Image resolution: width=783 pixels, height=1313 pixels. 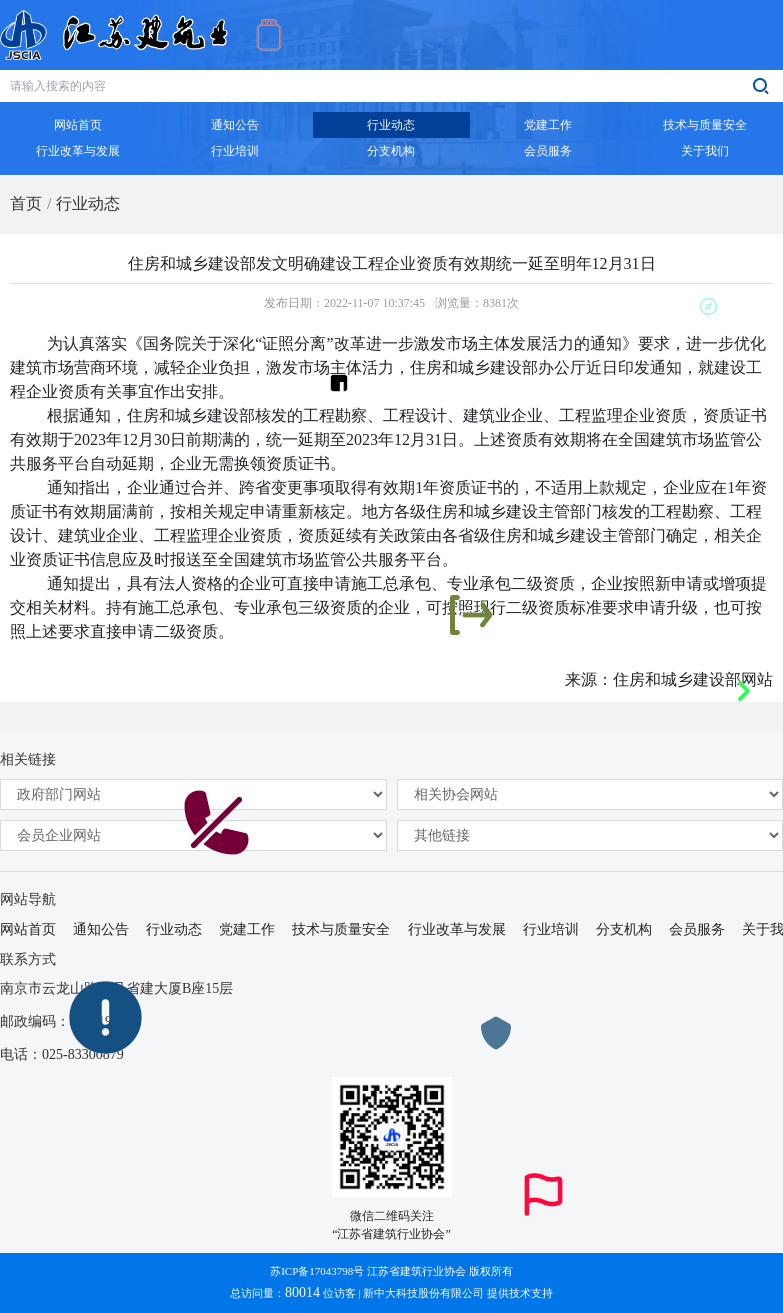 I want to click on access security settings, so click(x=496, y=1033).